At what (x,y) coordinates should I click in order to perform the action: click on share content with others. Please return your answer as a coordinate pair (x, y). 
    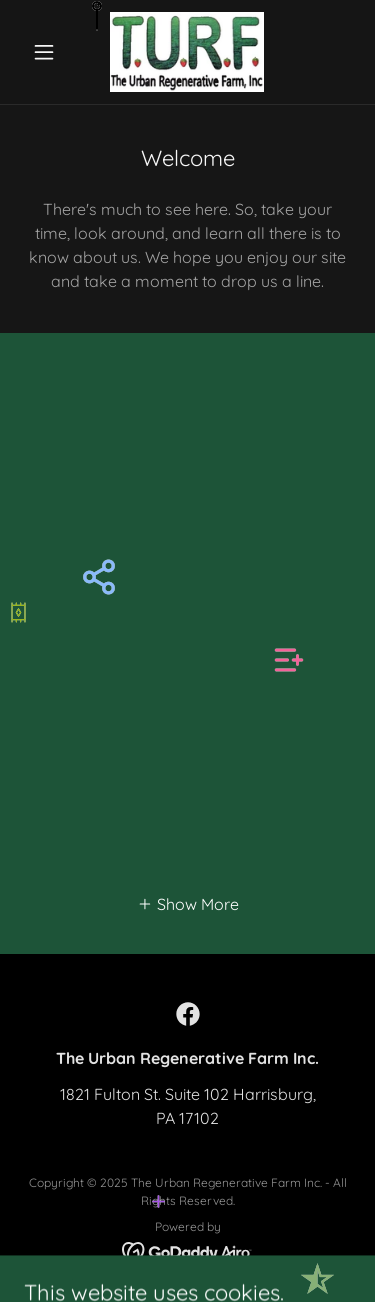
    Looking at the image, I should click on (99, 577).